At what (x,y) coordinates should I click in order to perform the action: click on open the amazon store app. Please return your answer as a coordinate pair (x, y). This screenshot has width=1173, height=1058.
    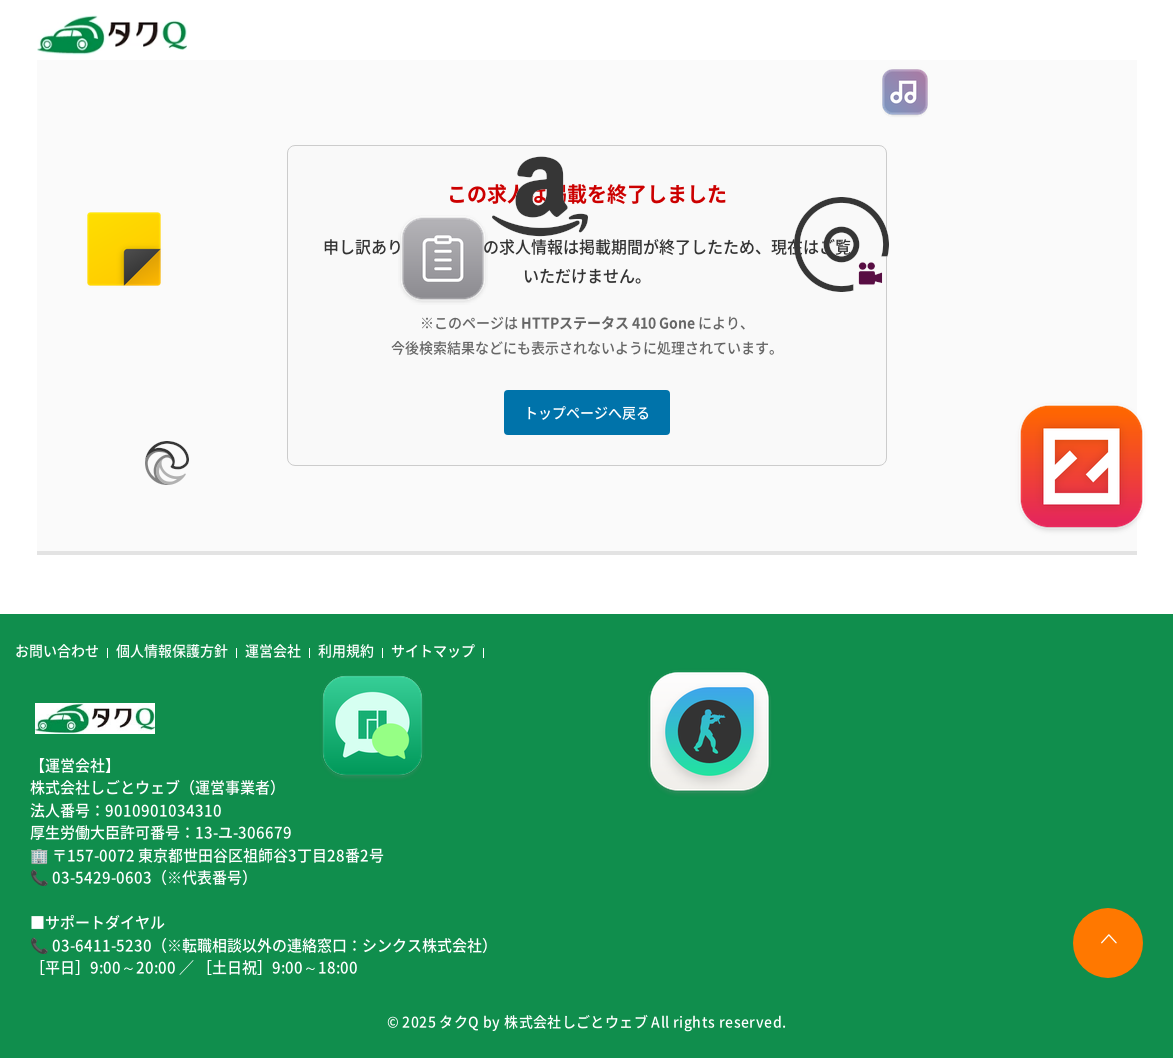
    Looking at the image, I should click on (540, 198).